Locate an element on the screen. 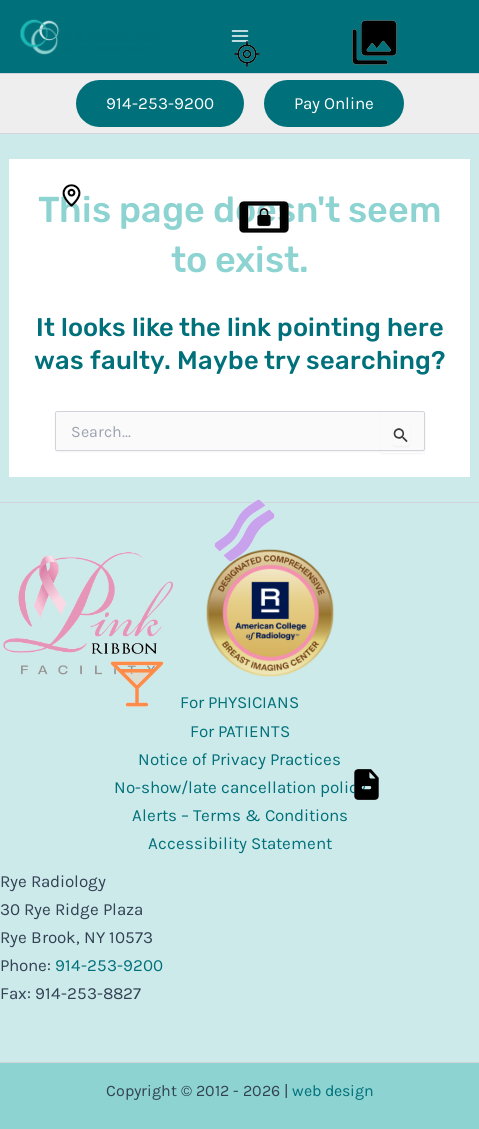 The image size is (479, 1129). remove or delete a file is located at coordinates (366, 784).